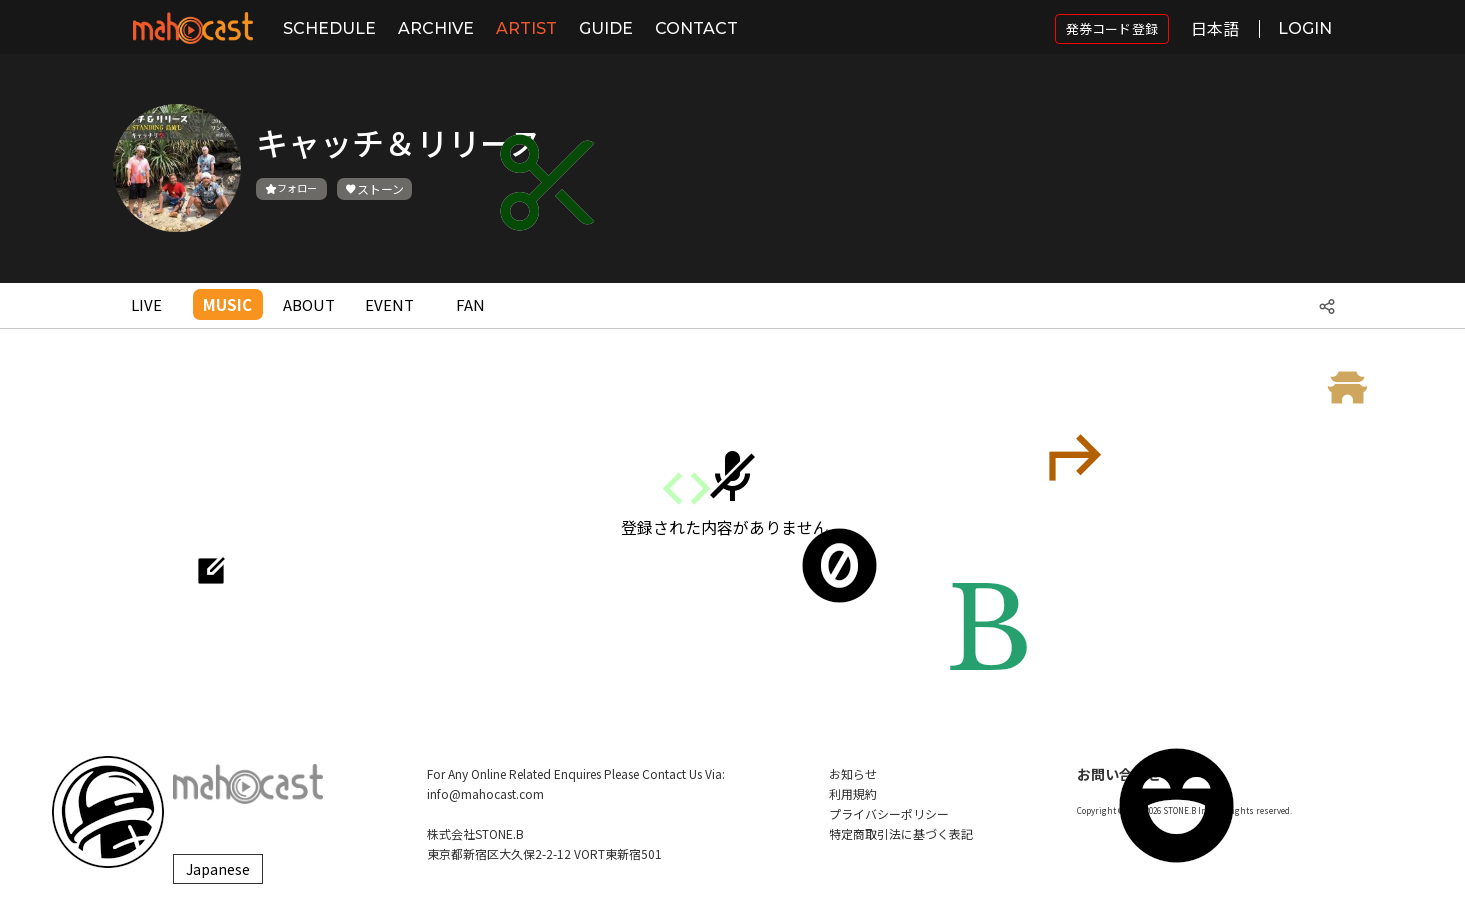 This screenshot has width=1465, height=924. Describe the element at coordinates (988, 626) in the screenshot. I see `bookalope logo - ebook conversion and publishing platform` at that location.